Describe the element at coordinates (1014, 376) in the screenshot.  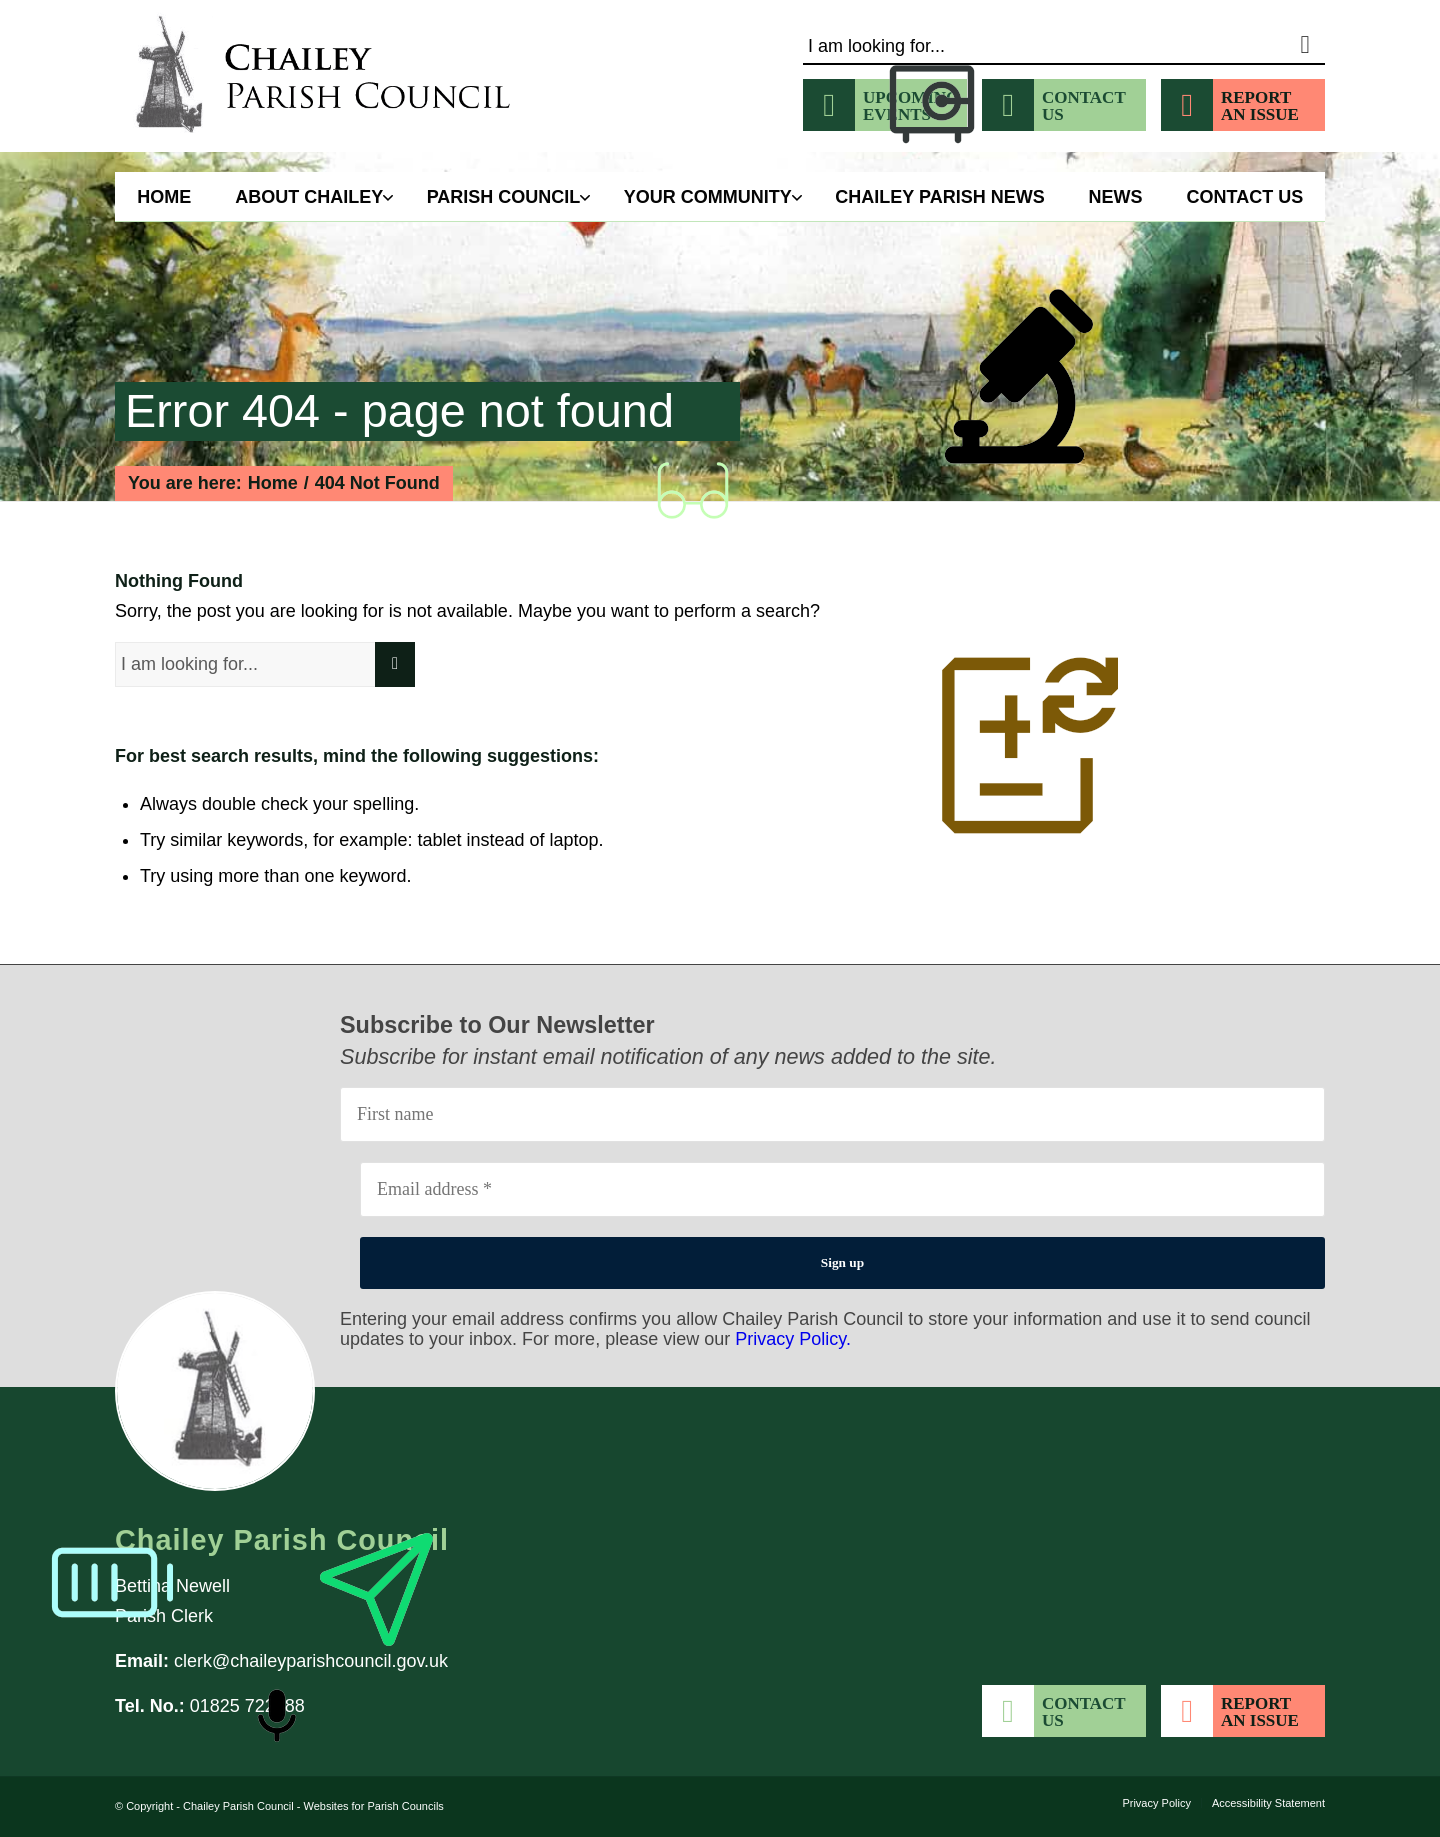
I see `access scientific or research tools` at that location.